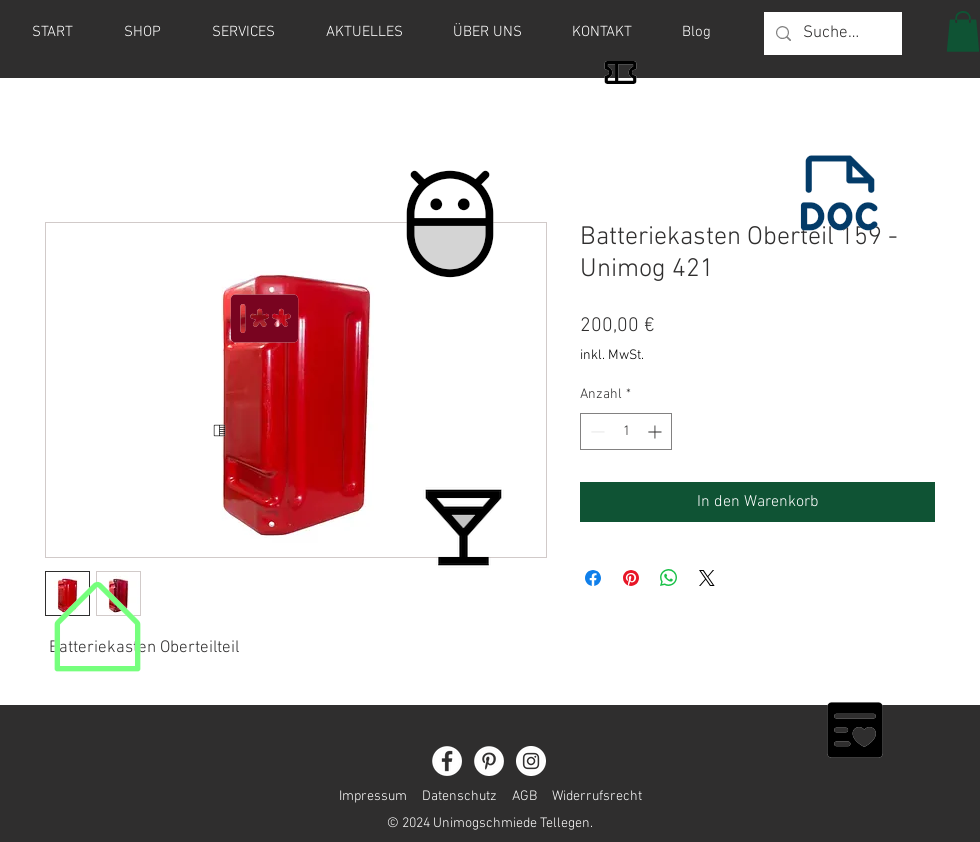  What do you see at coordinates (620, 72) in the screenshot?
I see `view your tickets or passes` at bounding box center [620, 72].